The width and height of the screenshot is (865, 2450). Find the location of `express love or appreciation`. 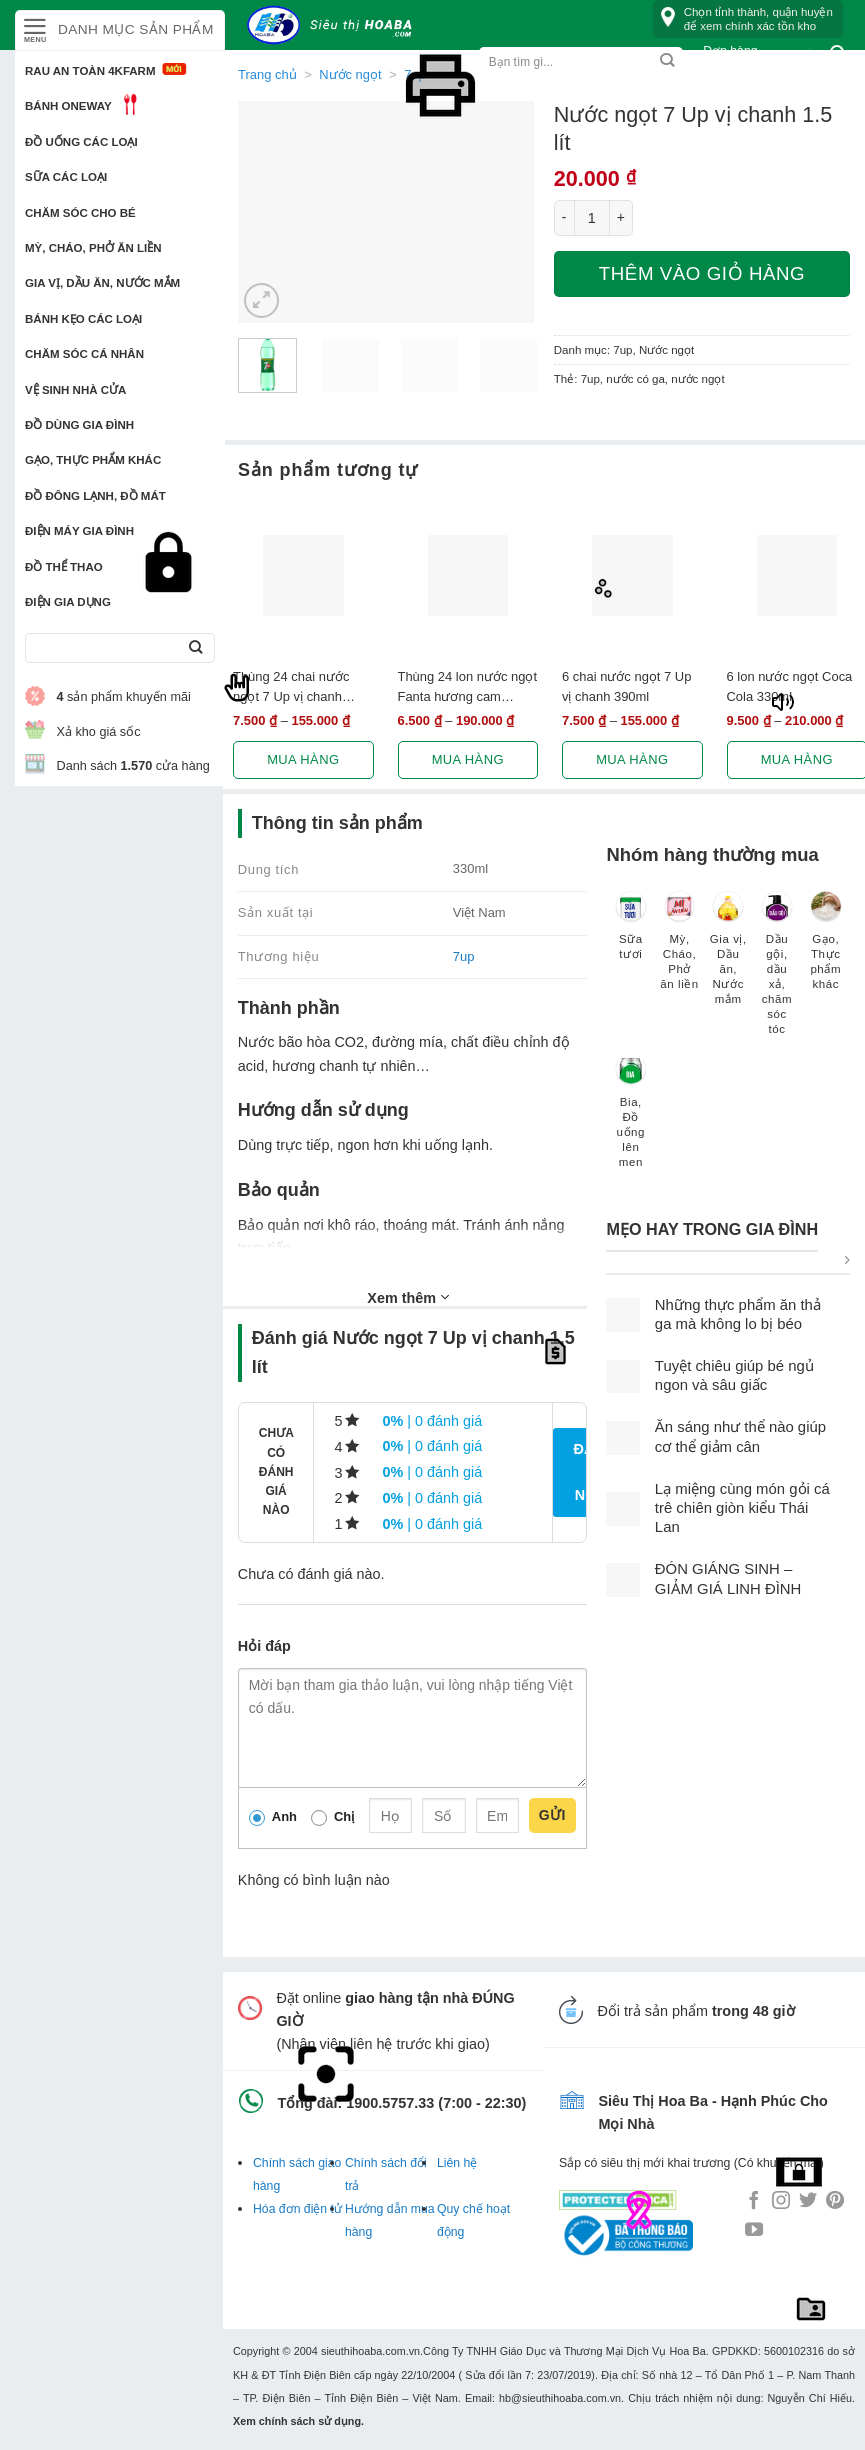

express love or appreciation is located at coordinates (237, 687).